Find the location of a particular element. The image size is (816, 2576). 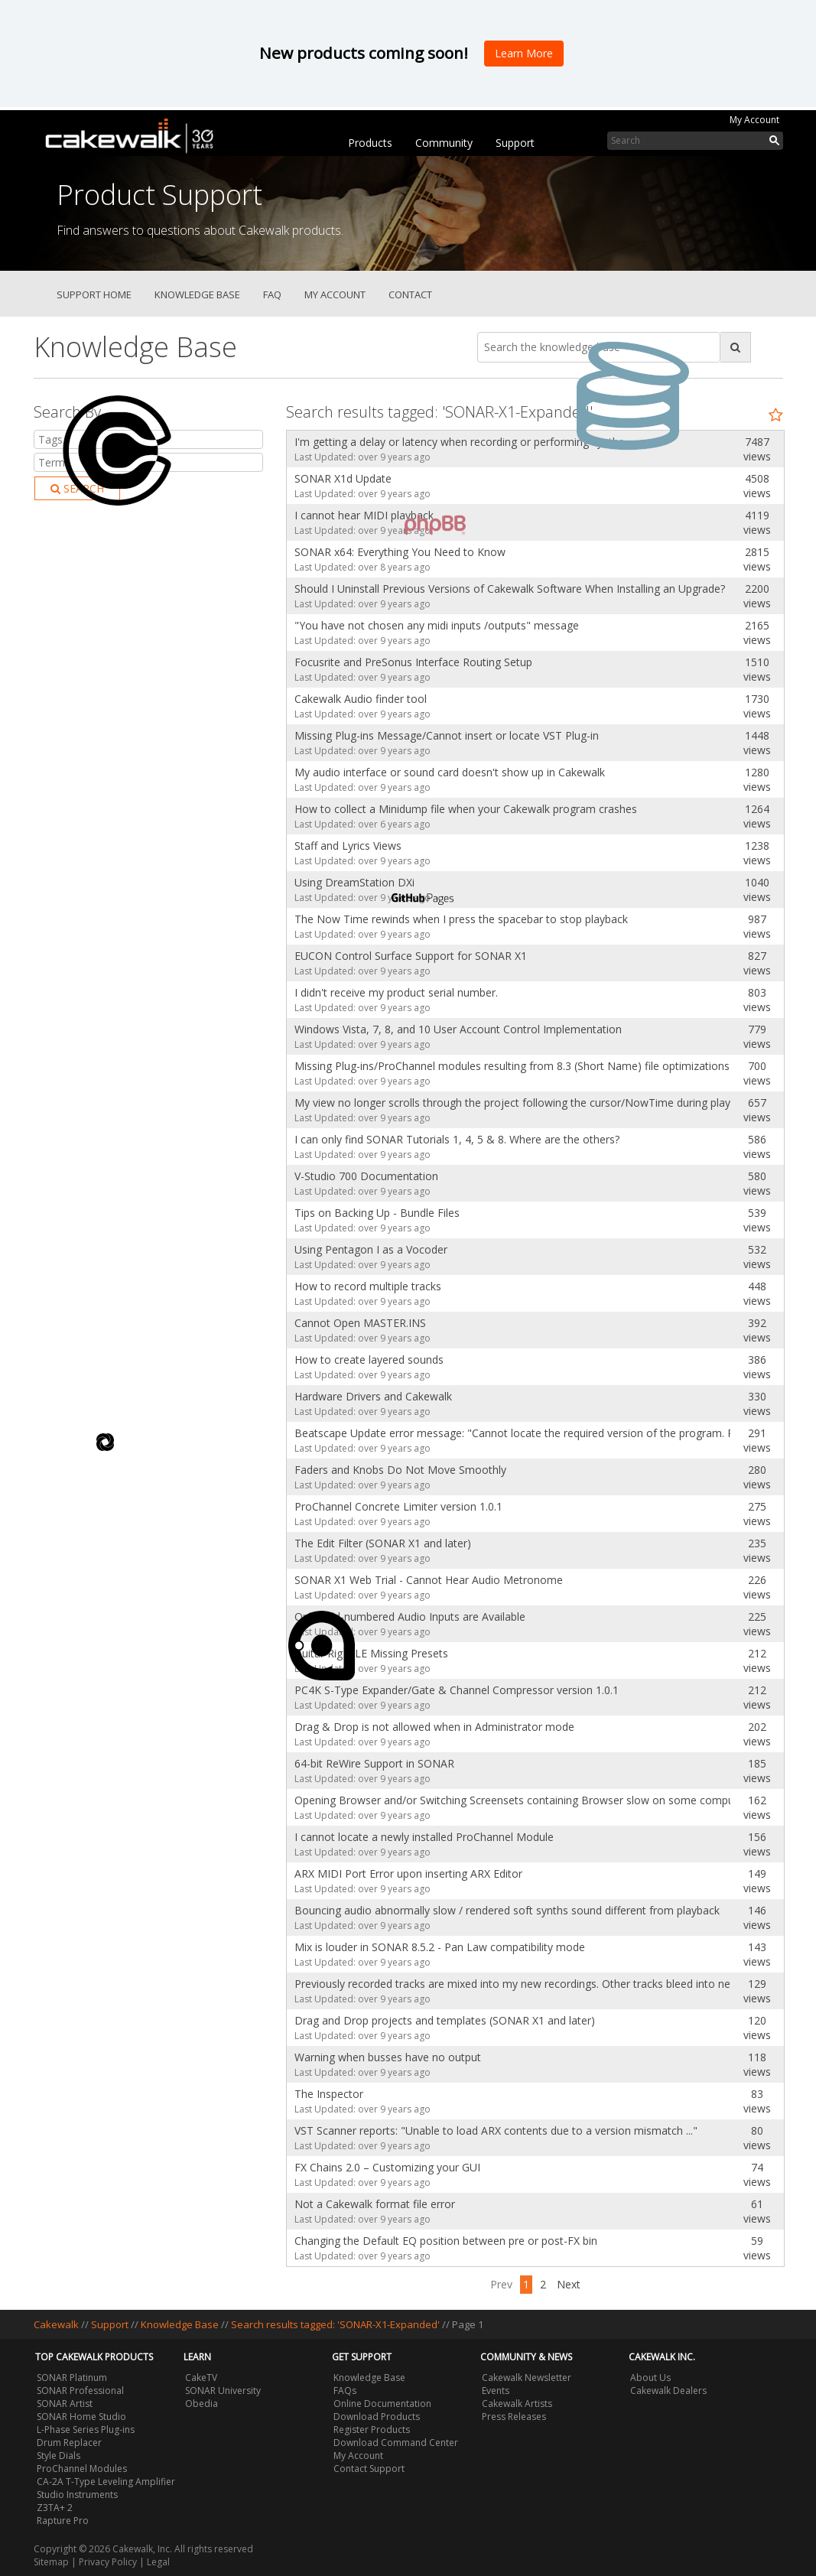

open Calendly scheduling app is located at coordinates (117, 450).